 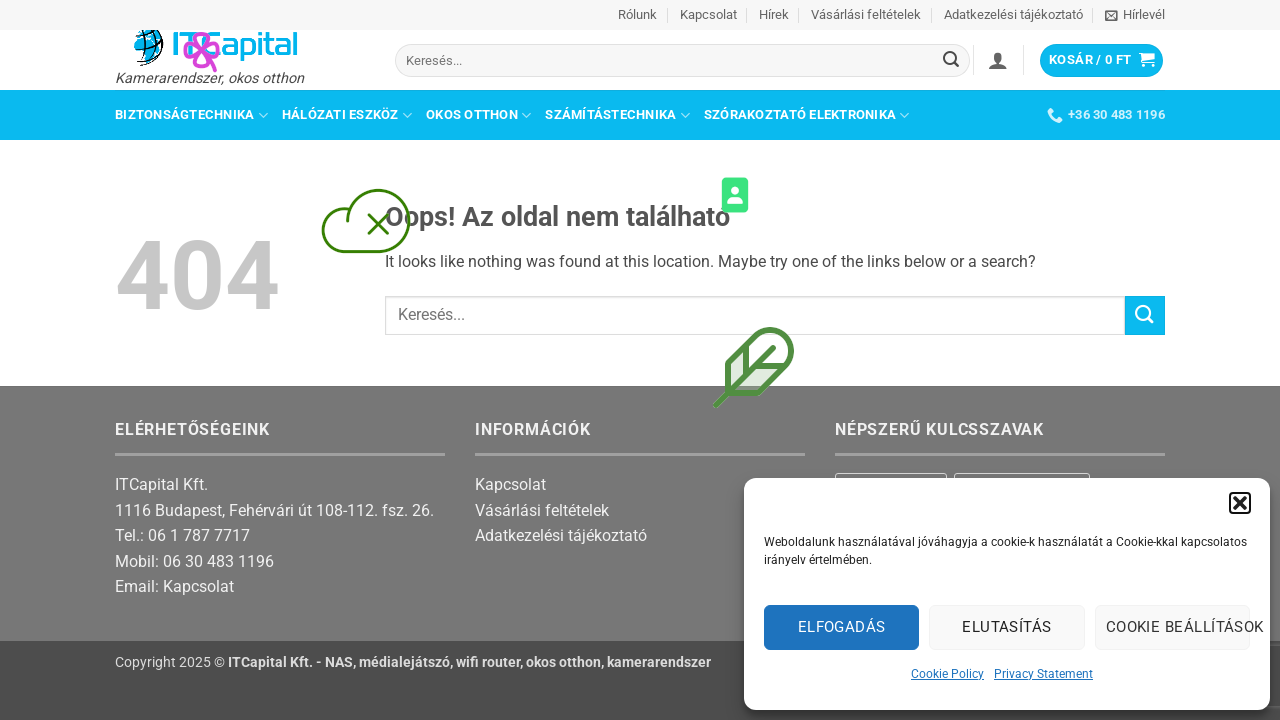 What do you see at coordinates (752, 369) in the screenshot?
I see `compose a new message or note` at bounding box center [752, 369].